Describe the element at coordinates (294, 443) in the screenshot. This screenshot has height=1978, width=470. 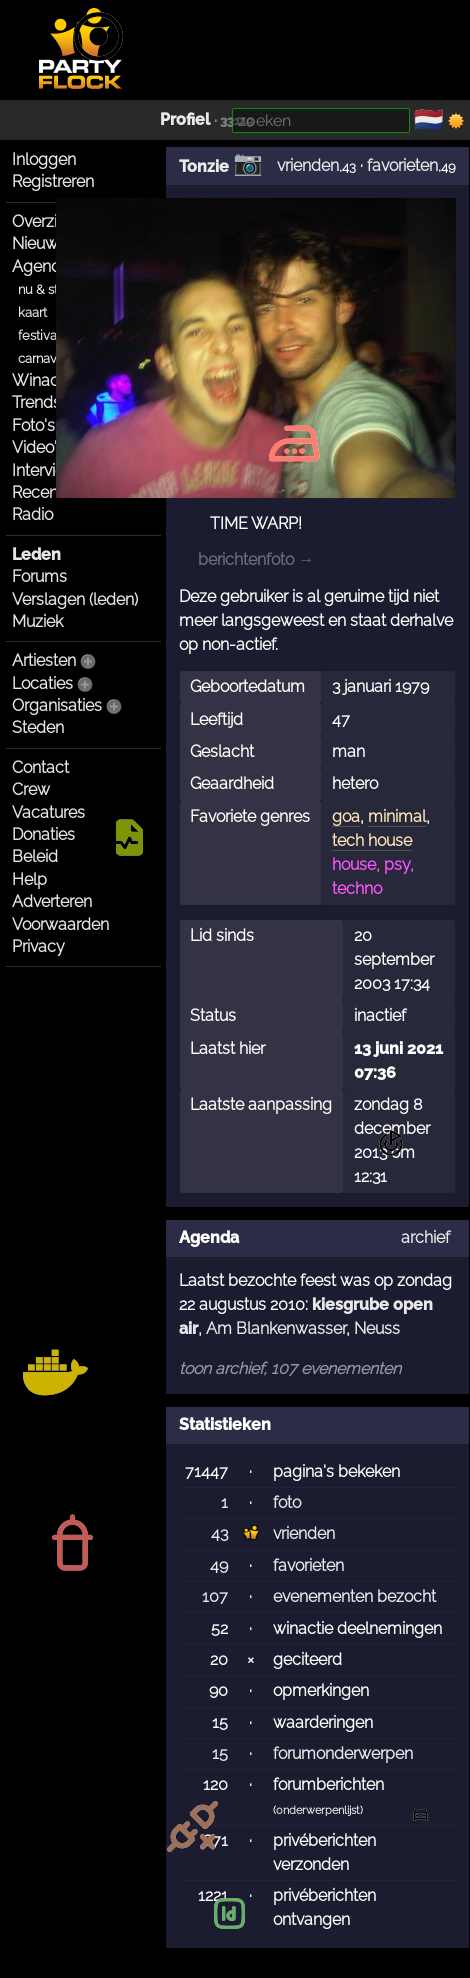
I see `select high heat ironing setting` at that location.